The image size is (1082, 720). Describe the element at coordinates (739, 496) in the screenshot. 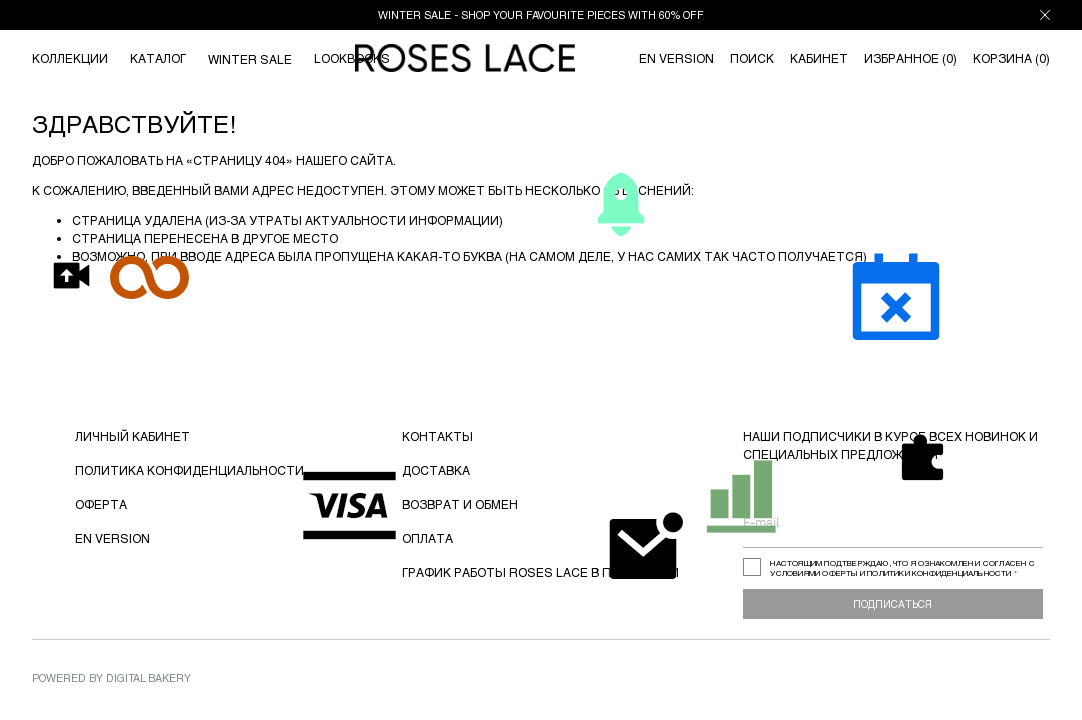

I see `open Apple Numbers spreadsheet app` at that location.